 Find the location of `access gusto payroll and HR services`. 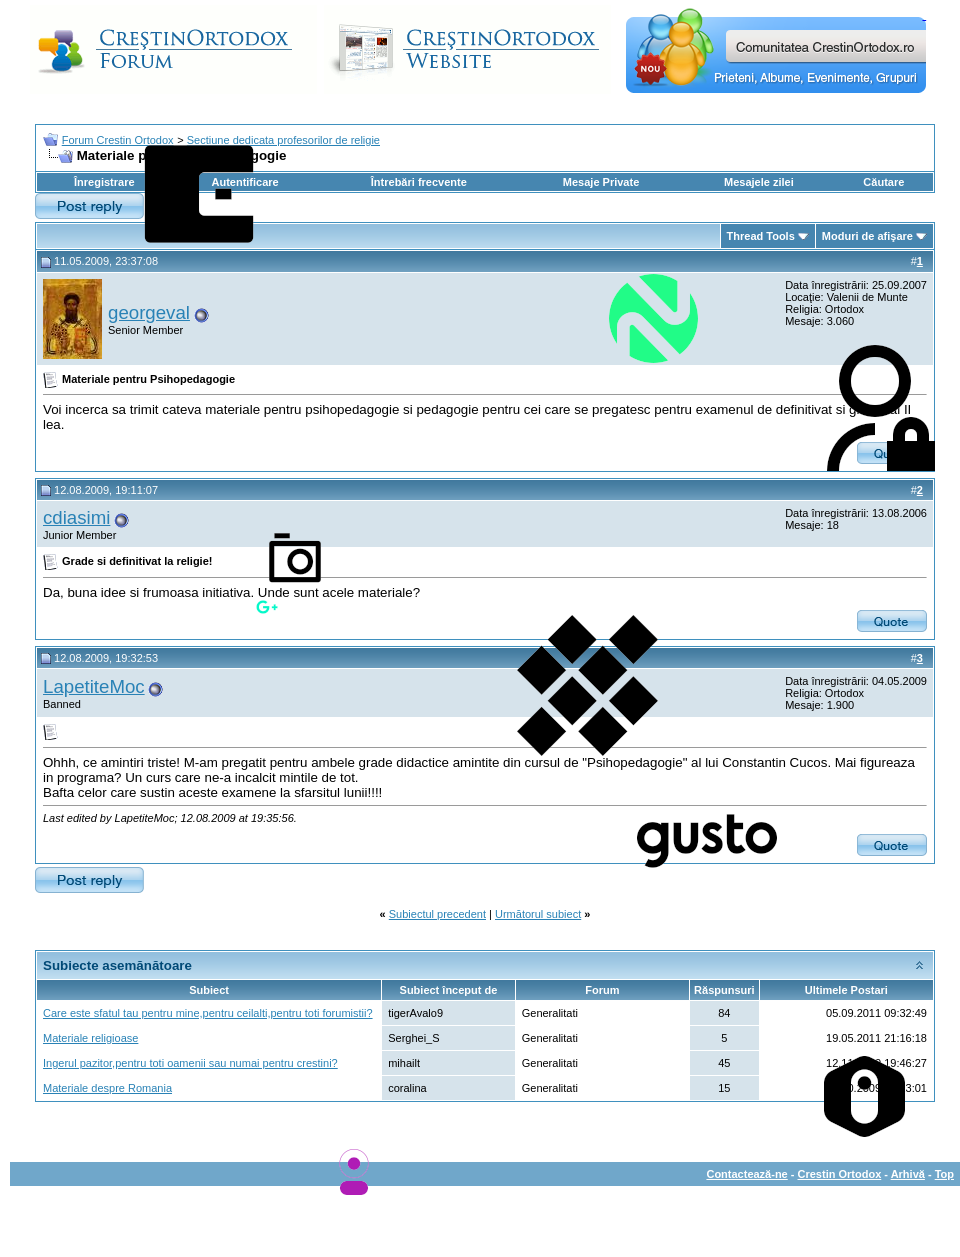

access gusto payroll and HR services is located at coordinates (707, 841).